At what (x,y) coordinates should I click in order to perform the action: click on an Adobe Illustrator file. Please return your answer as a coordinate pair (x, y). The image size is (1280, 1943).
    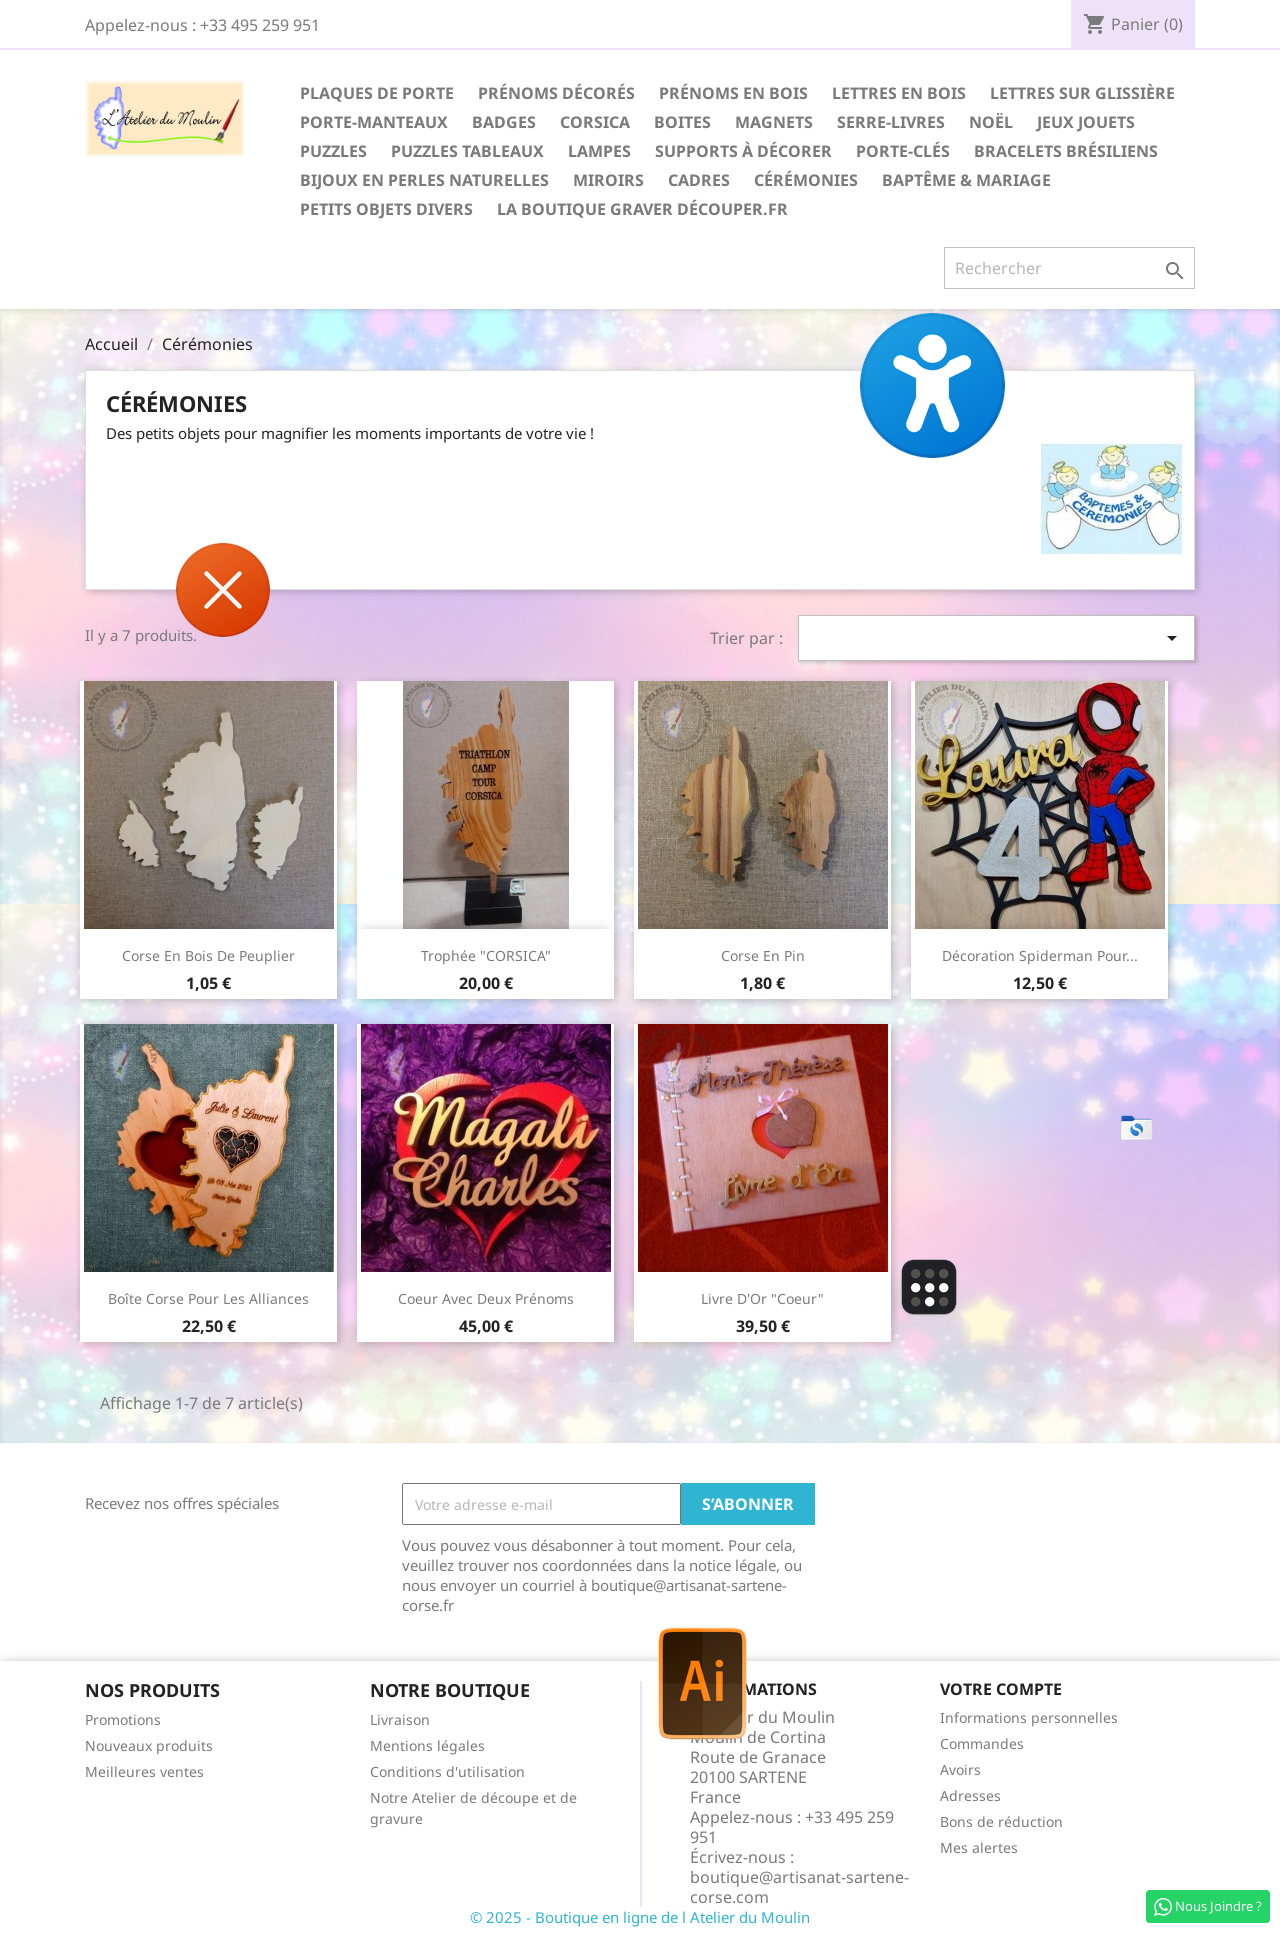
    Looking at the image, I should click on (702, 1683).